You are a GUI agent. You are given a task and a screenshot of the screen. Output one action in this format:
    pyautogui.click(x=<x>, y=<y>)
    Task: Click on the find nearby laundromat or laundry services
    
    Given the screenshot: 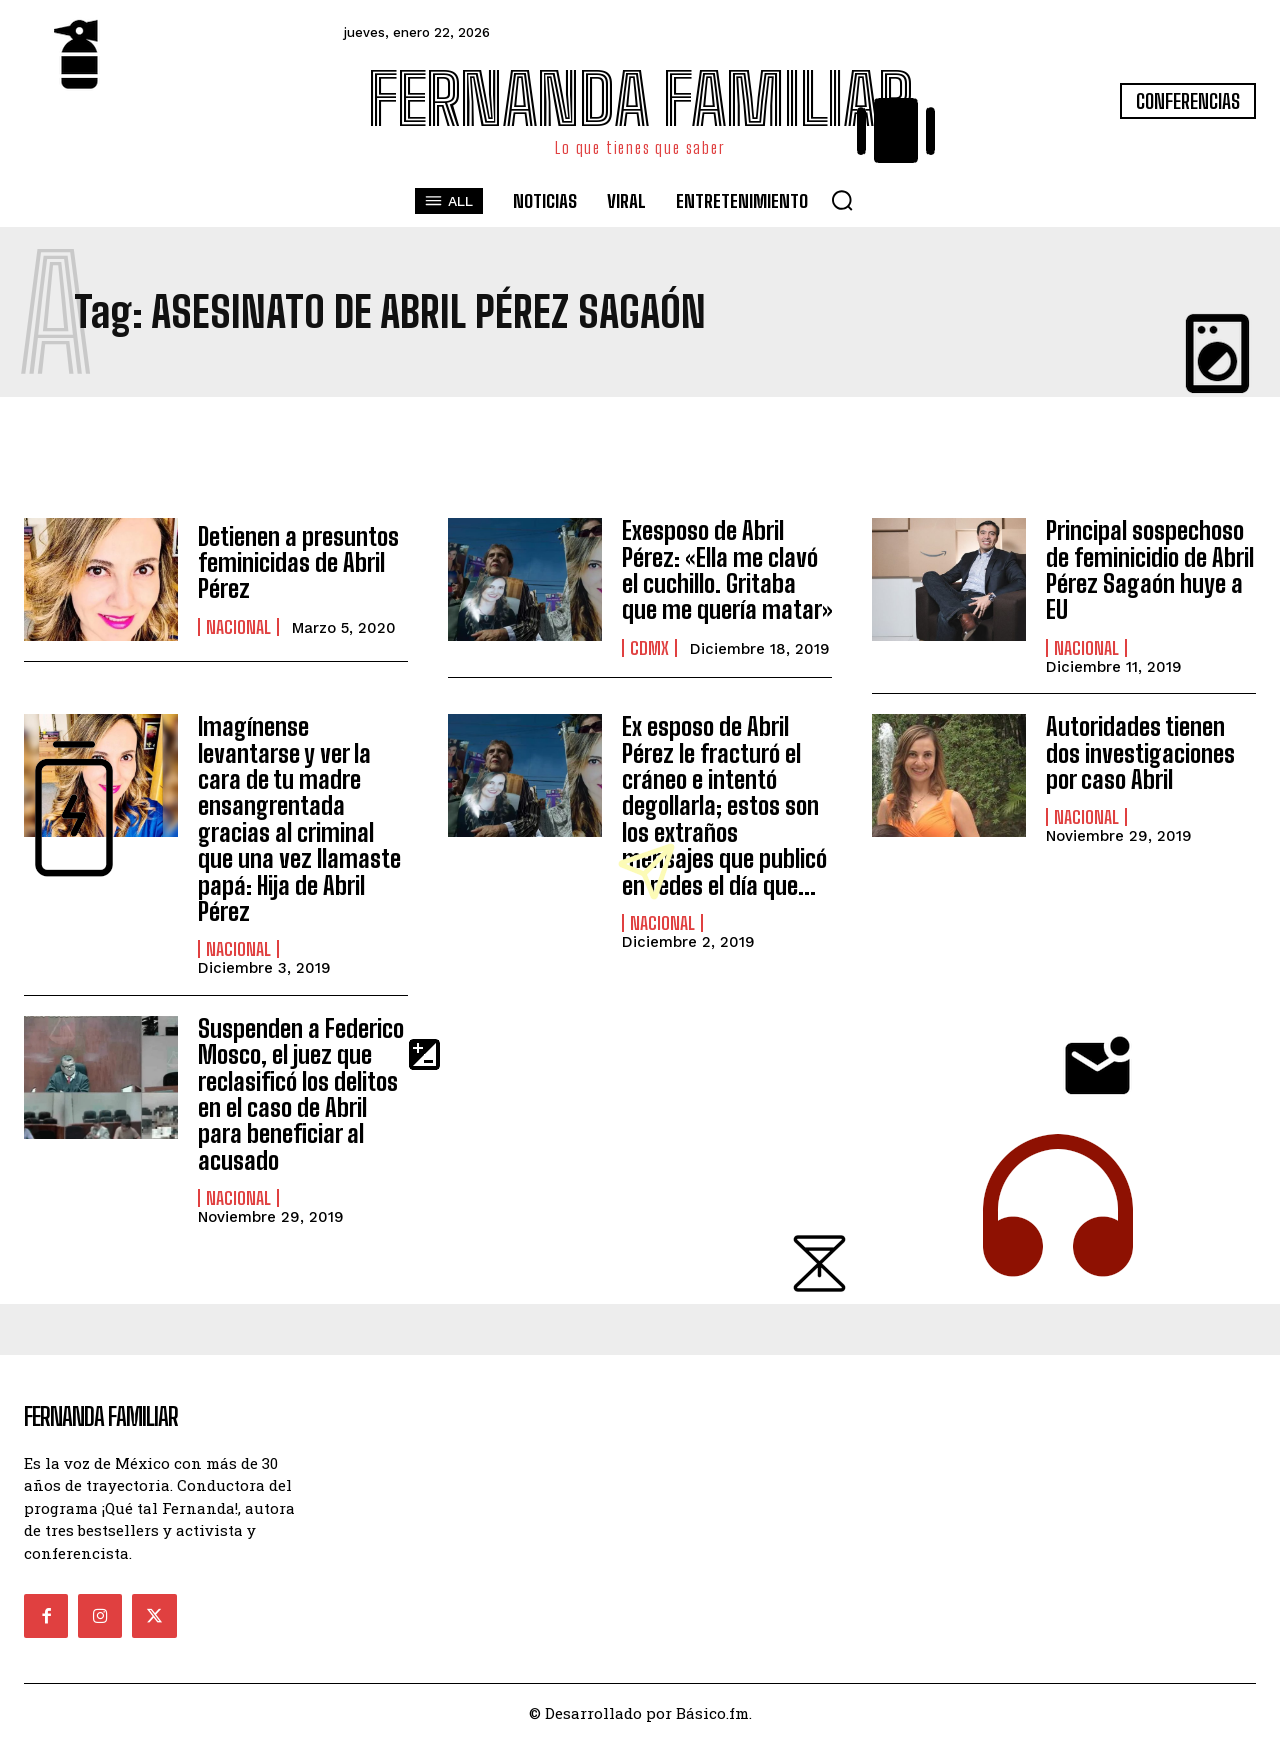 What is the action you would take?
    pyautogui.click(x=1217, y=353)
    